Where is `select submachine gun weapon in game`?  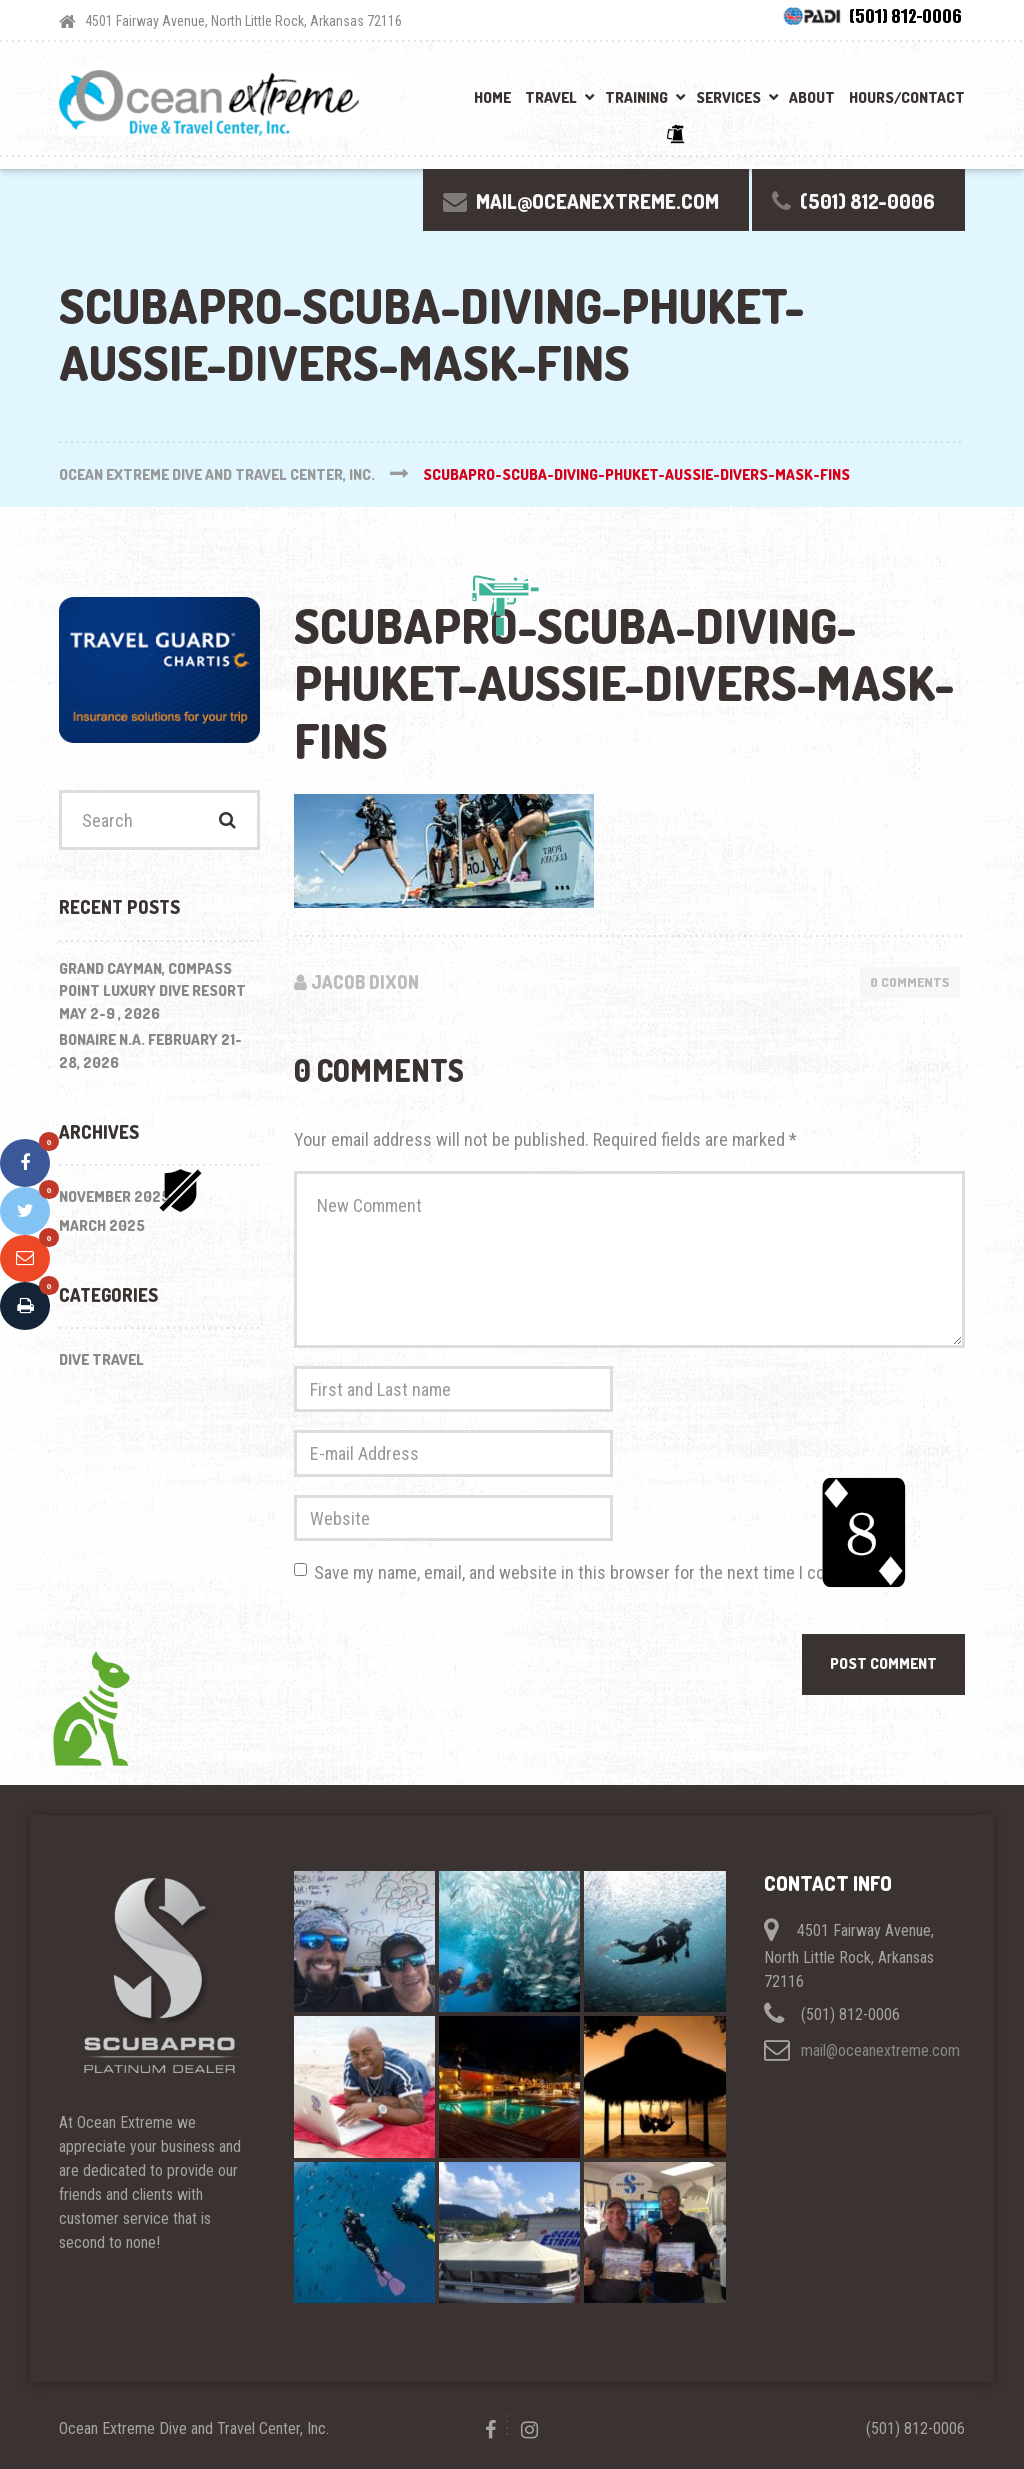
select submachine gun weapon in game is located at coordinates (505, 605).